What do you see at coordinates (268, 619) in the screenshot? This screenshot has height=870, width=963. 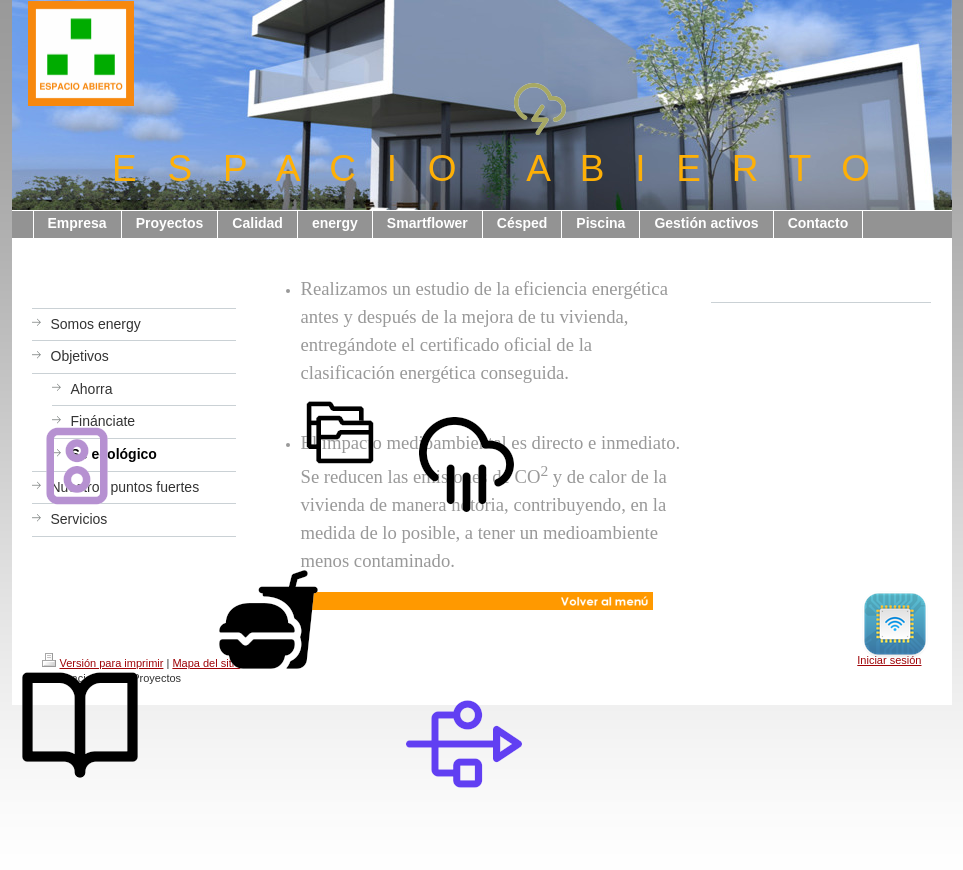 I see `browse nearby fast food restaurants` at bounding box center [268, 619].